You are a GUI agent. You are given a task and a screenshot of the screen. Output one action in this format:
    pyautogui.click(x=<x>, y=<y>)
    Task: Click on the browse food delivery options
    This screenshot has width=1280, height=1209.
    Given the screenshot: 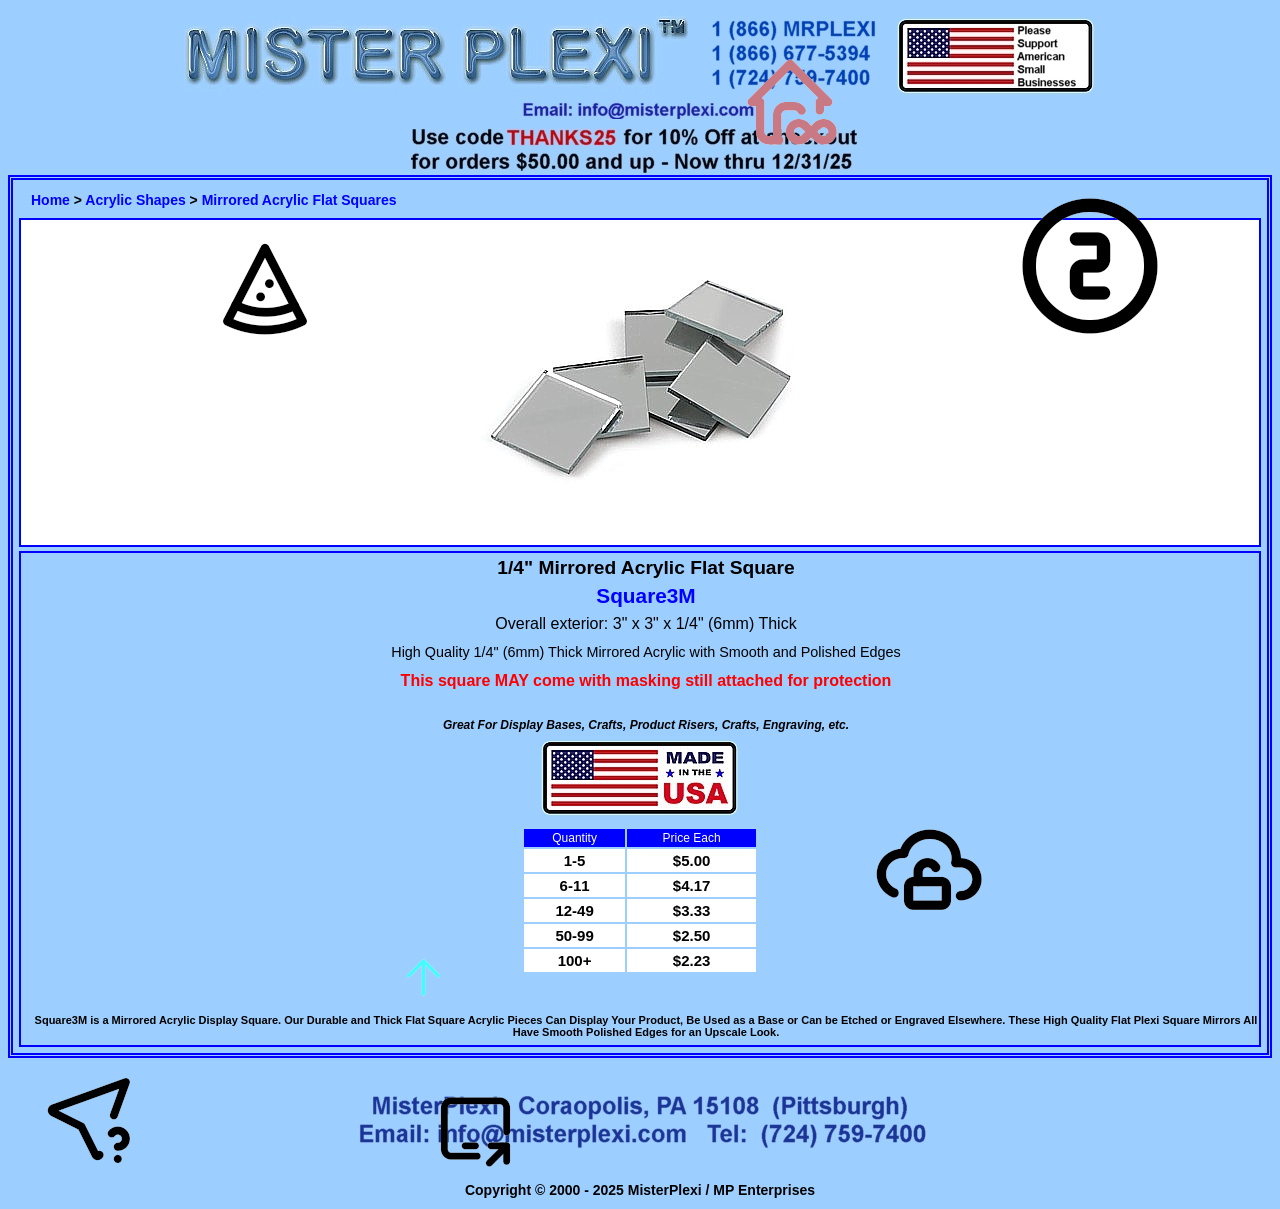 What is the action you would take?
    pyautogui.click(x=265, y=288)
    